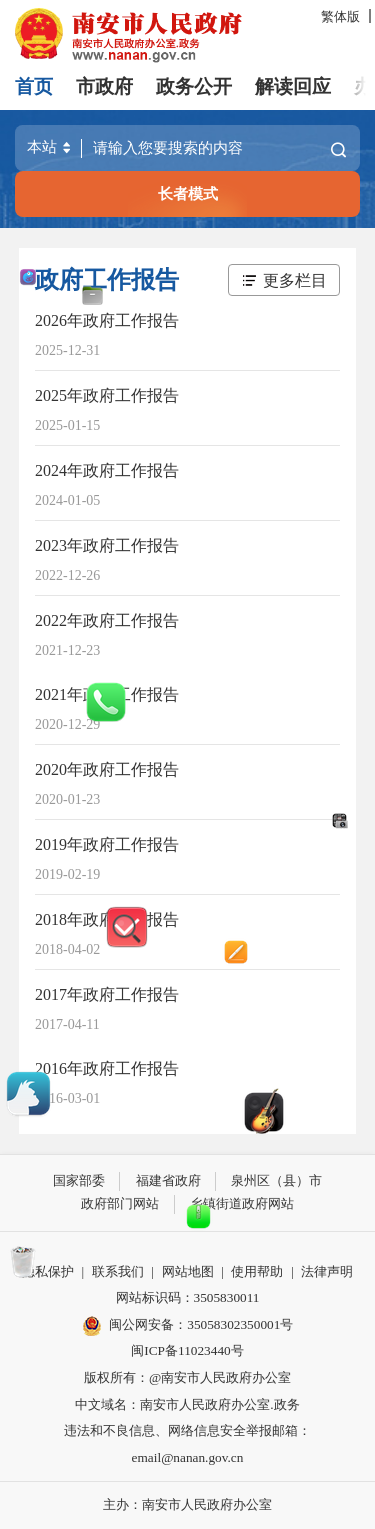 This screenshot has width=375, height=1529. I want to click on open the file manager, so click(92, 295).